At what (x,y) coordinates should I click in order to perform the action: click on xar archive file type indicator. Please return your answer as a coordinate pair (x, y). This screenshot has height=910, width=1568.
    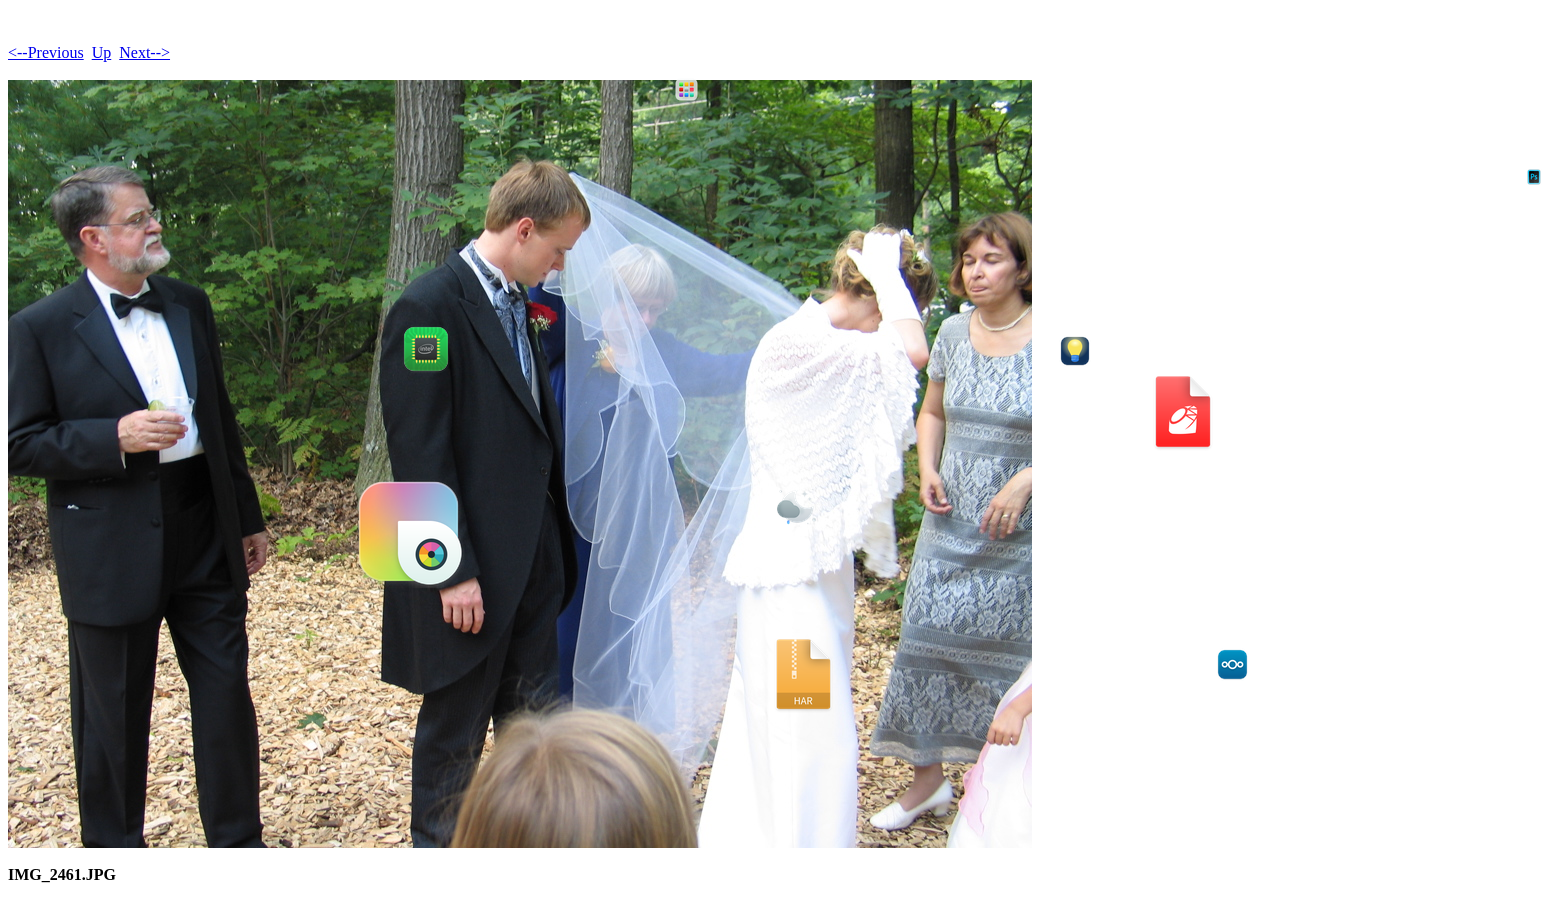
    Looking at the image, I should click on (803, 675).